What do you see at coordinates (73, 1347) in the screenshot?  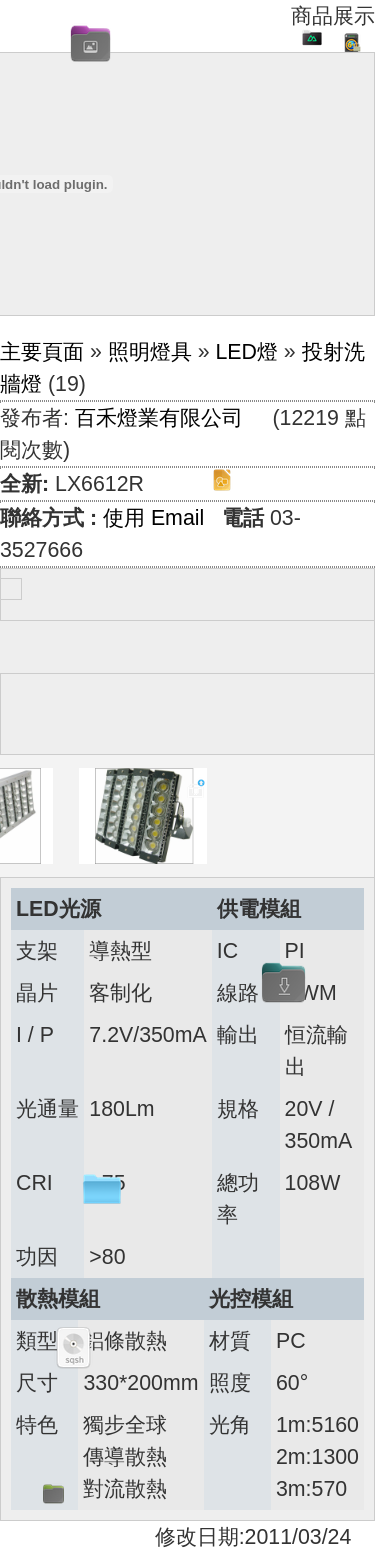 I see `a squashfs compressed filesystem archive file` at bounding box center [73, 1347].